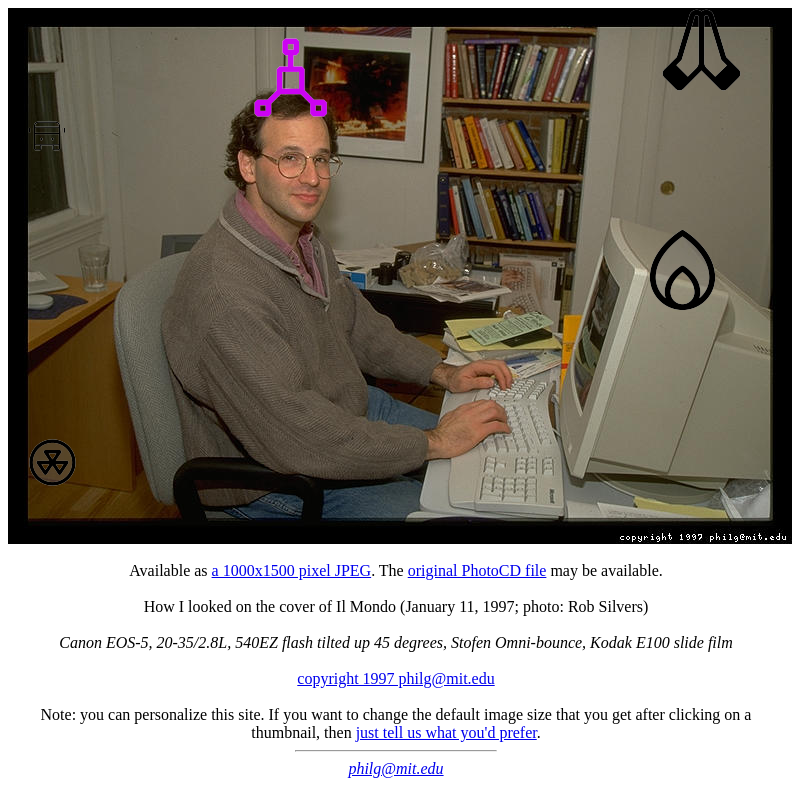  What do you see at coordinates (293, 77) in the screenshot?
I see `view type hierarchy in code editor` at bounding box center [293, 77].